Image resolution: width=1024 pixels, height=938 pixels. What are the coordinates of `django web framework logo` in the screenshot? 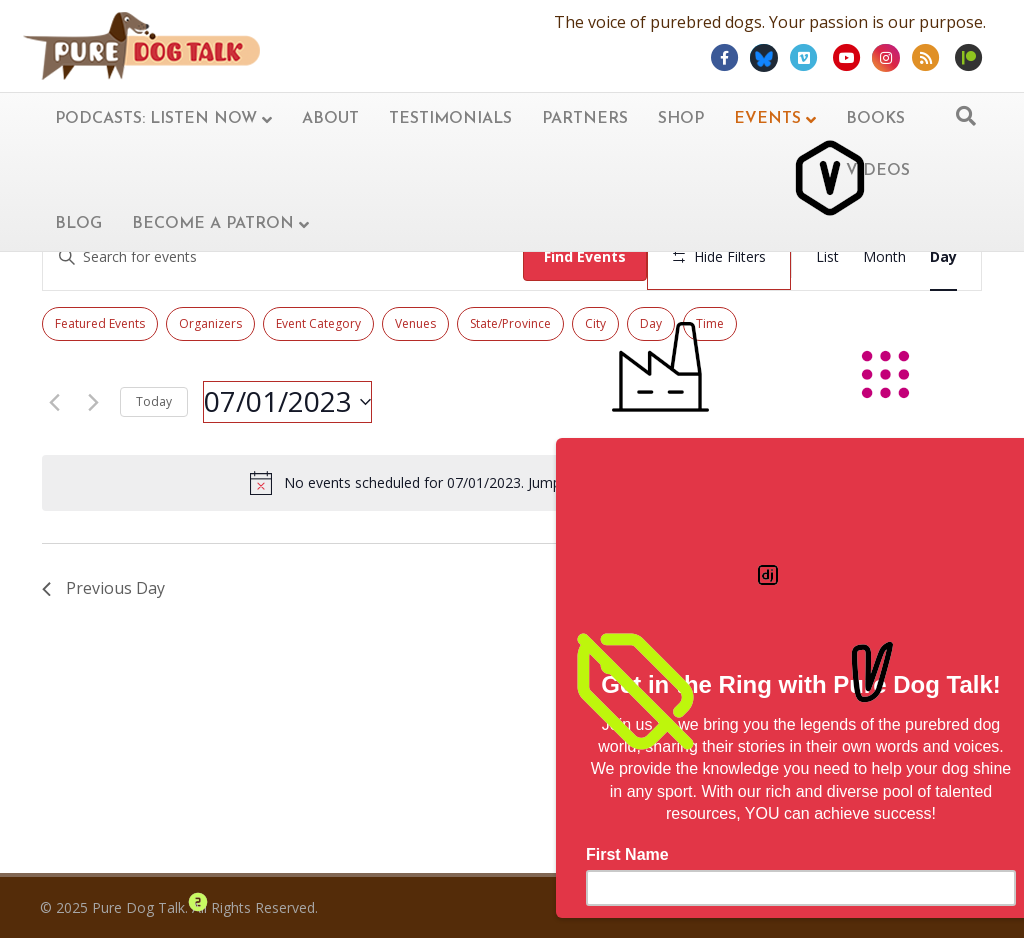 It's located at (768, 575).